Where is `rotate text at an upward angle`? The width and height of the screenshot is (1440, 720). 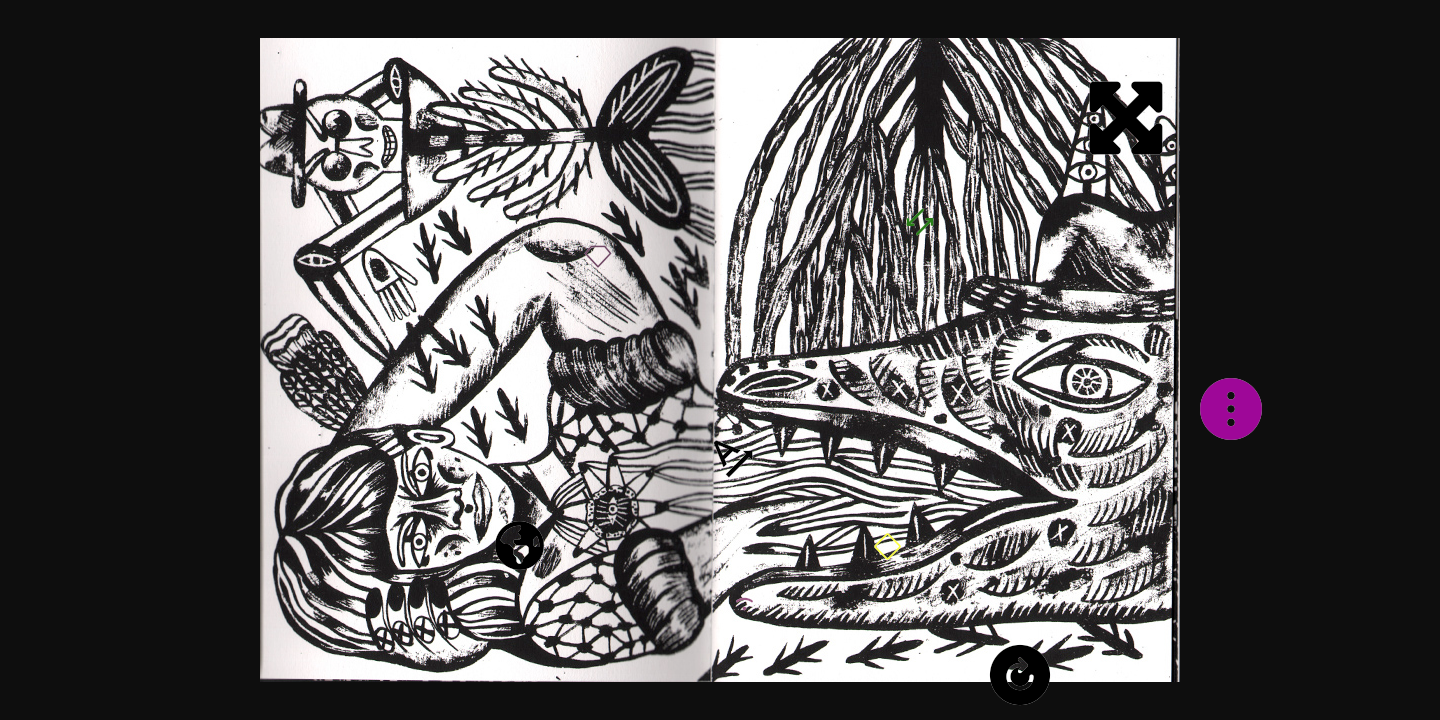
rotate text at an upward angle is located at coordinates (732, 457).